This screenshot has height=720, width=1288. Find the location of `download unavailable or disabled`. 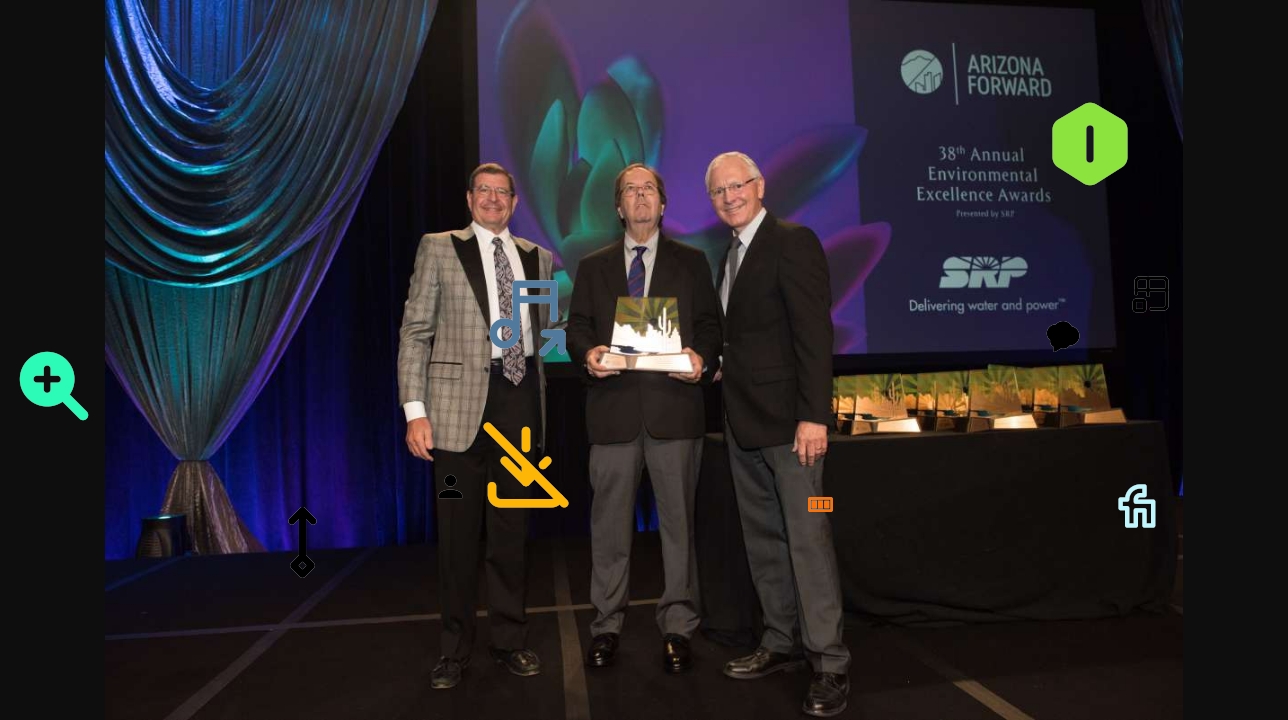

download unavailable or disabled is located at coordinates (526, 465).